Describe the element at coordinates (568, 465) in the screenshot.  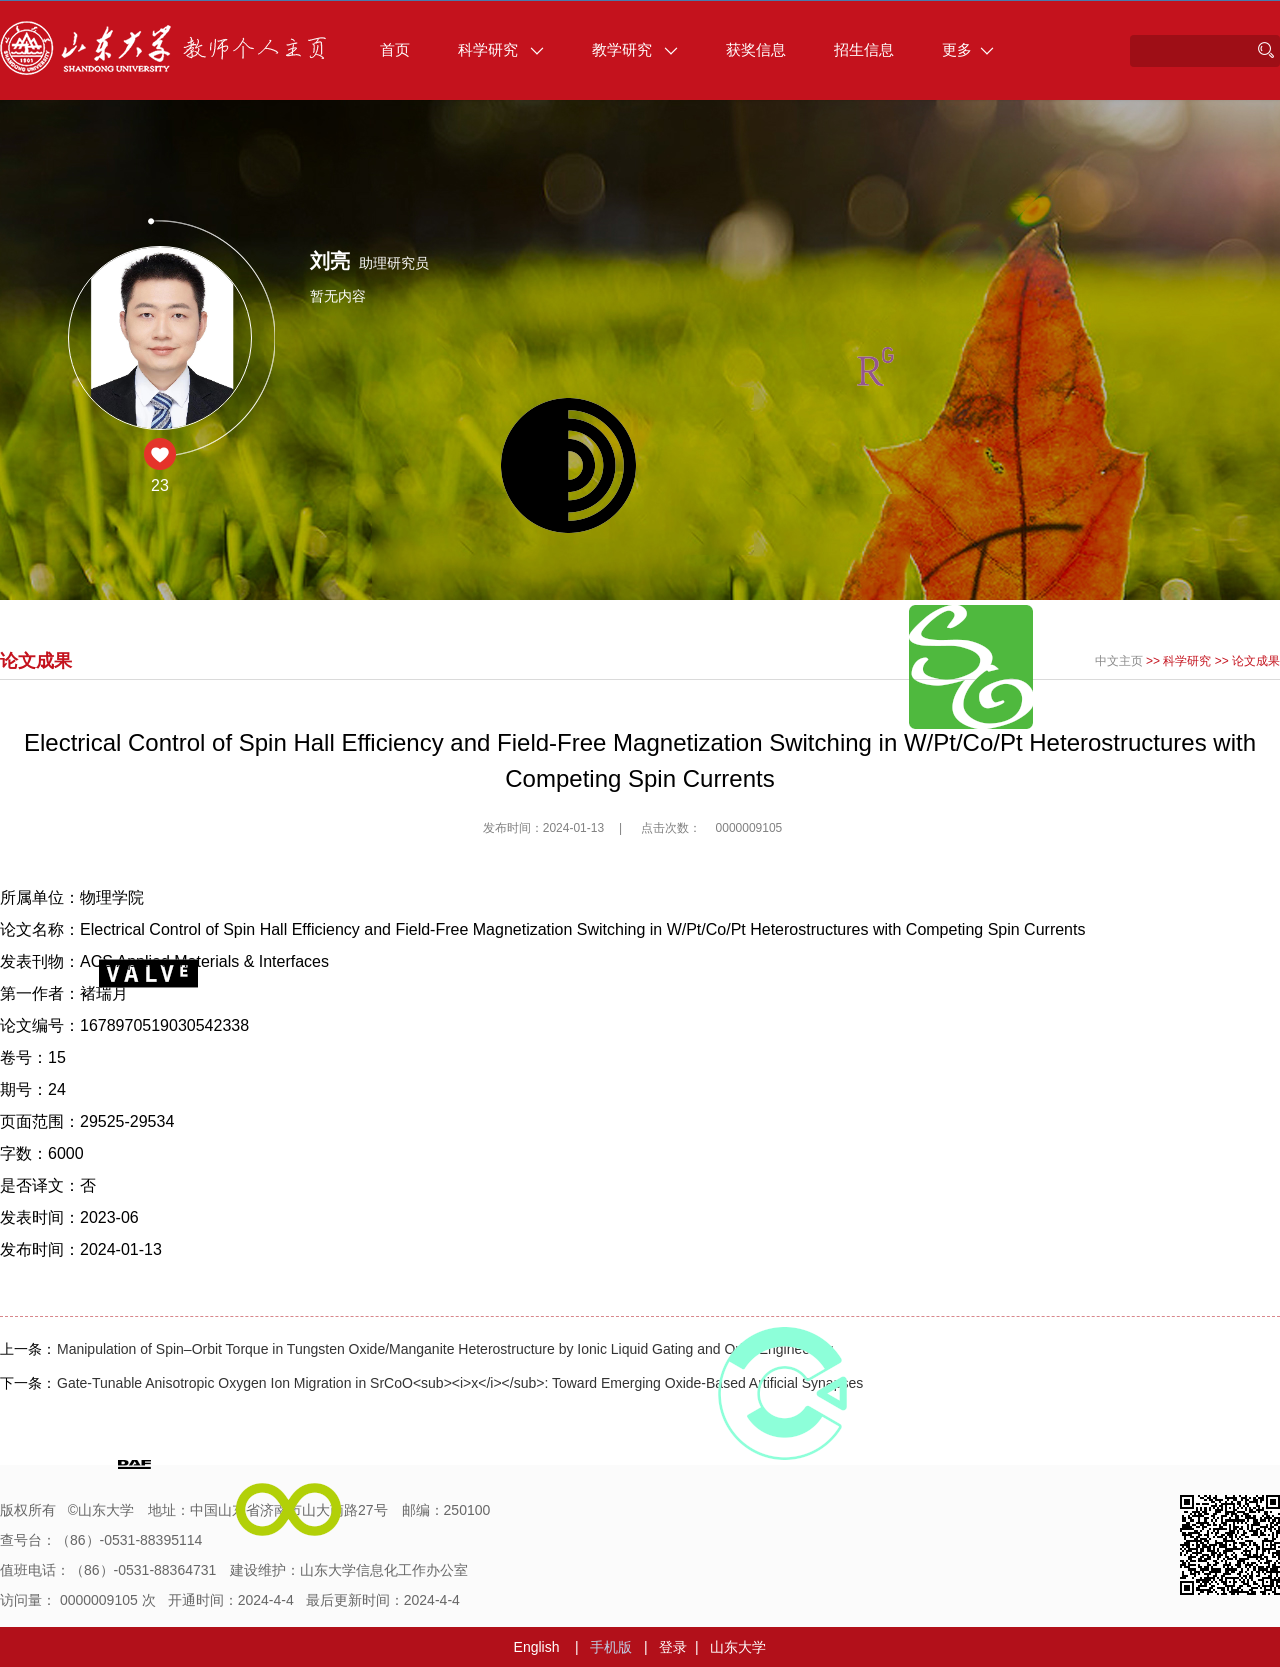
I see `open tor browser for anonymous web browsing` at that location.